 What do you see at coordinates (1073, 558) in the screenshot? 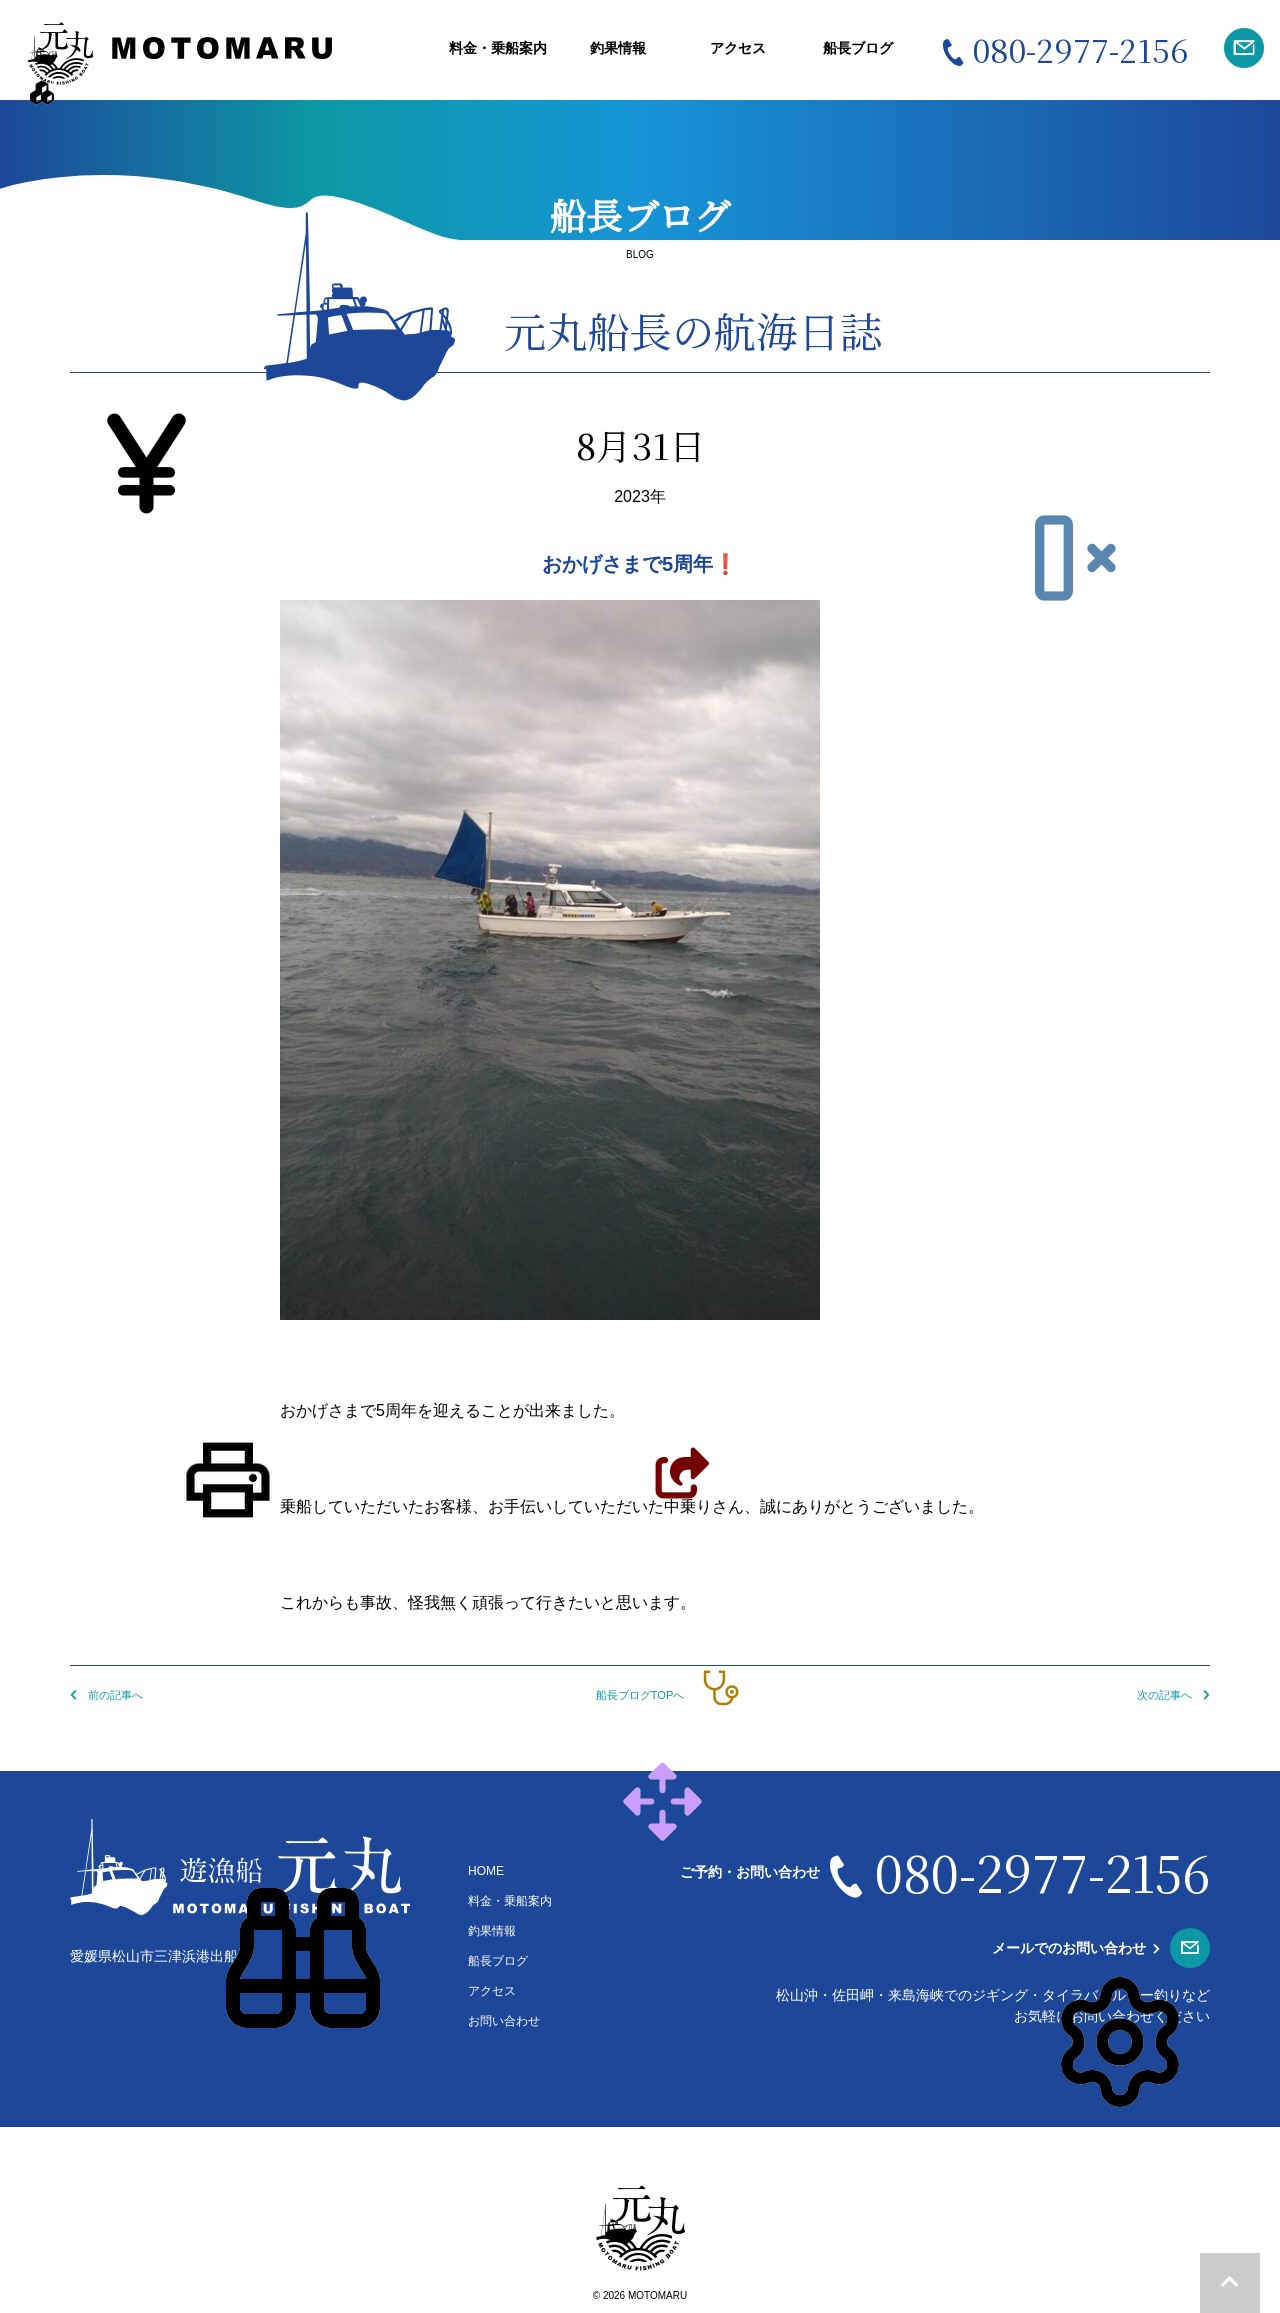
I see `remove a column from a table or layout` at bounding box center [1073, 558].